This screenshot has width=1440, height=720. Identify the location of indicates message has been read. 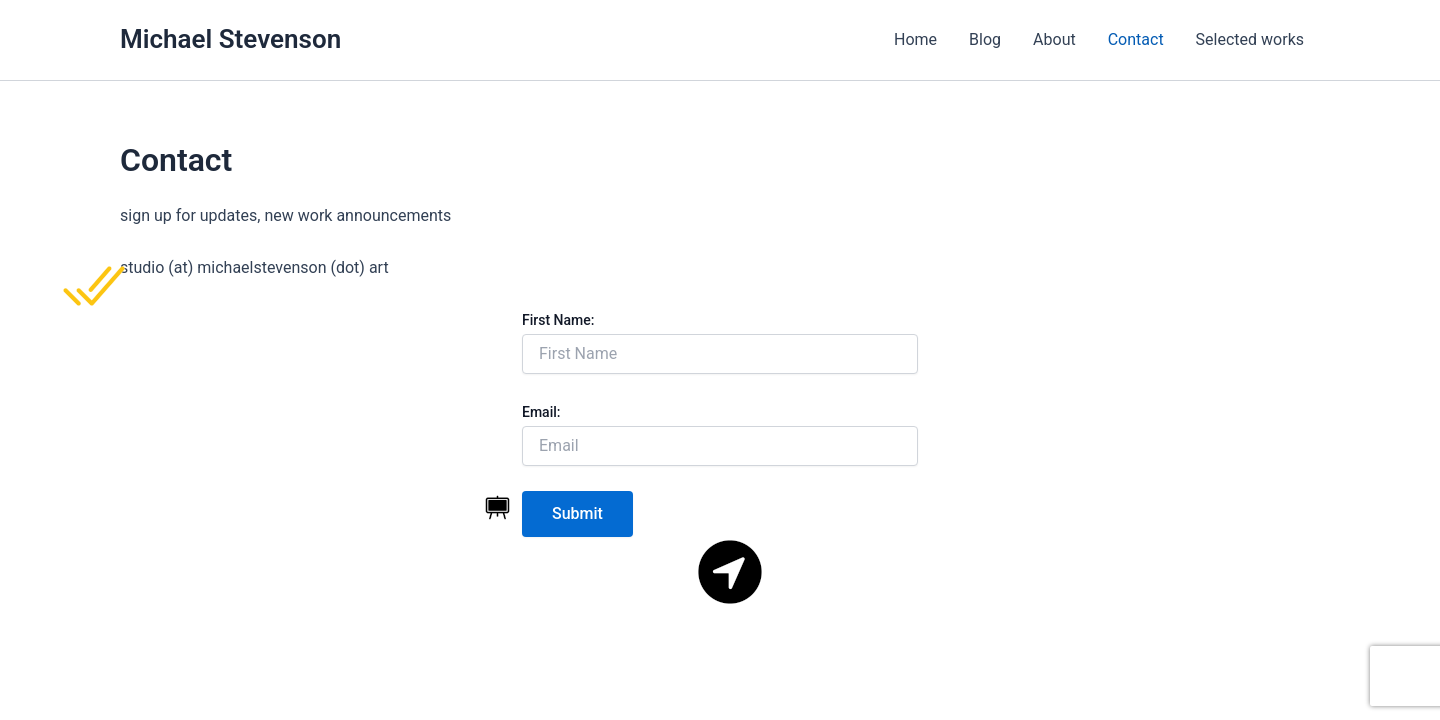
(94, 286).